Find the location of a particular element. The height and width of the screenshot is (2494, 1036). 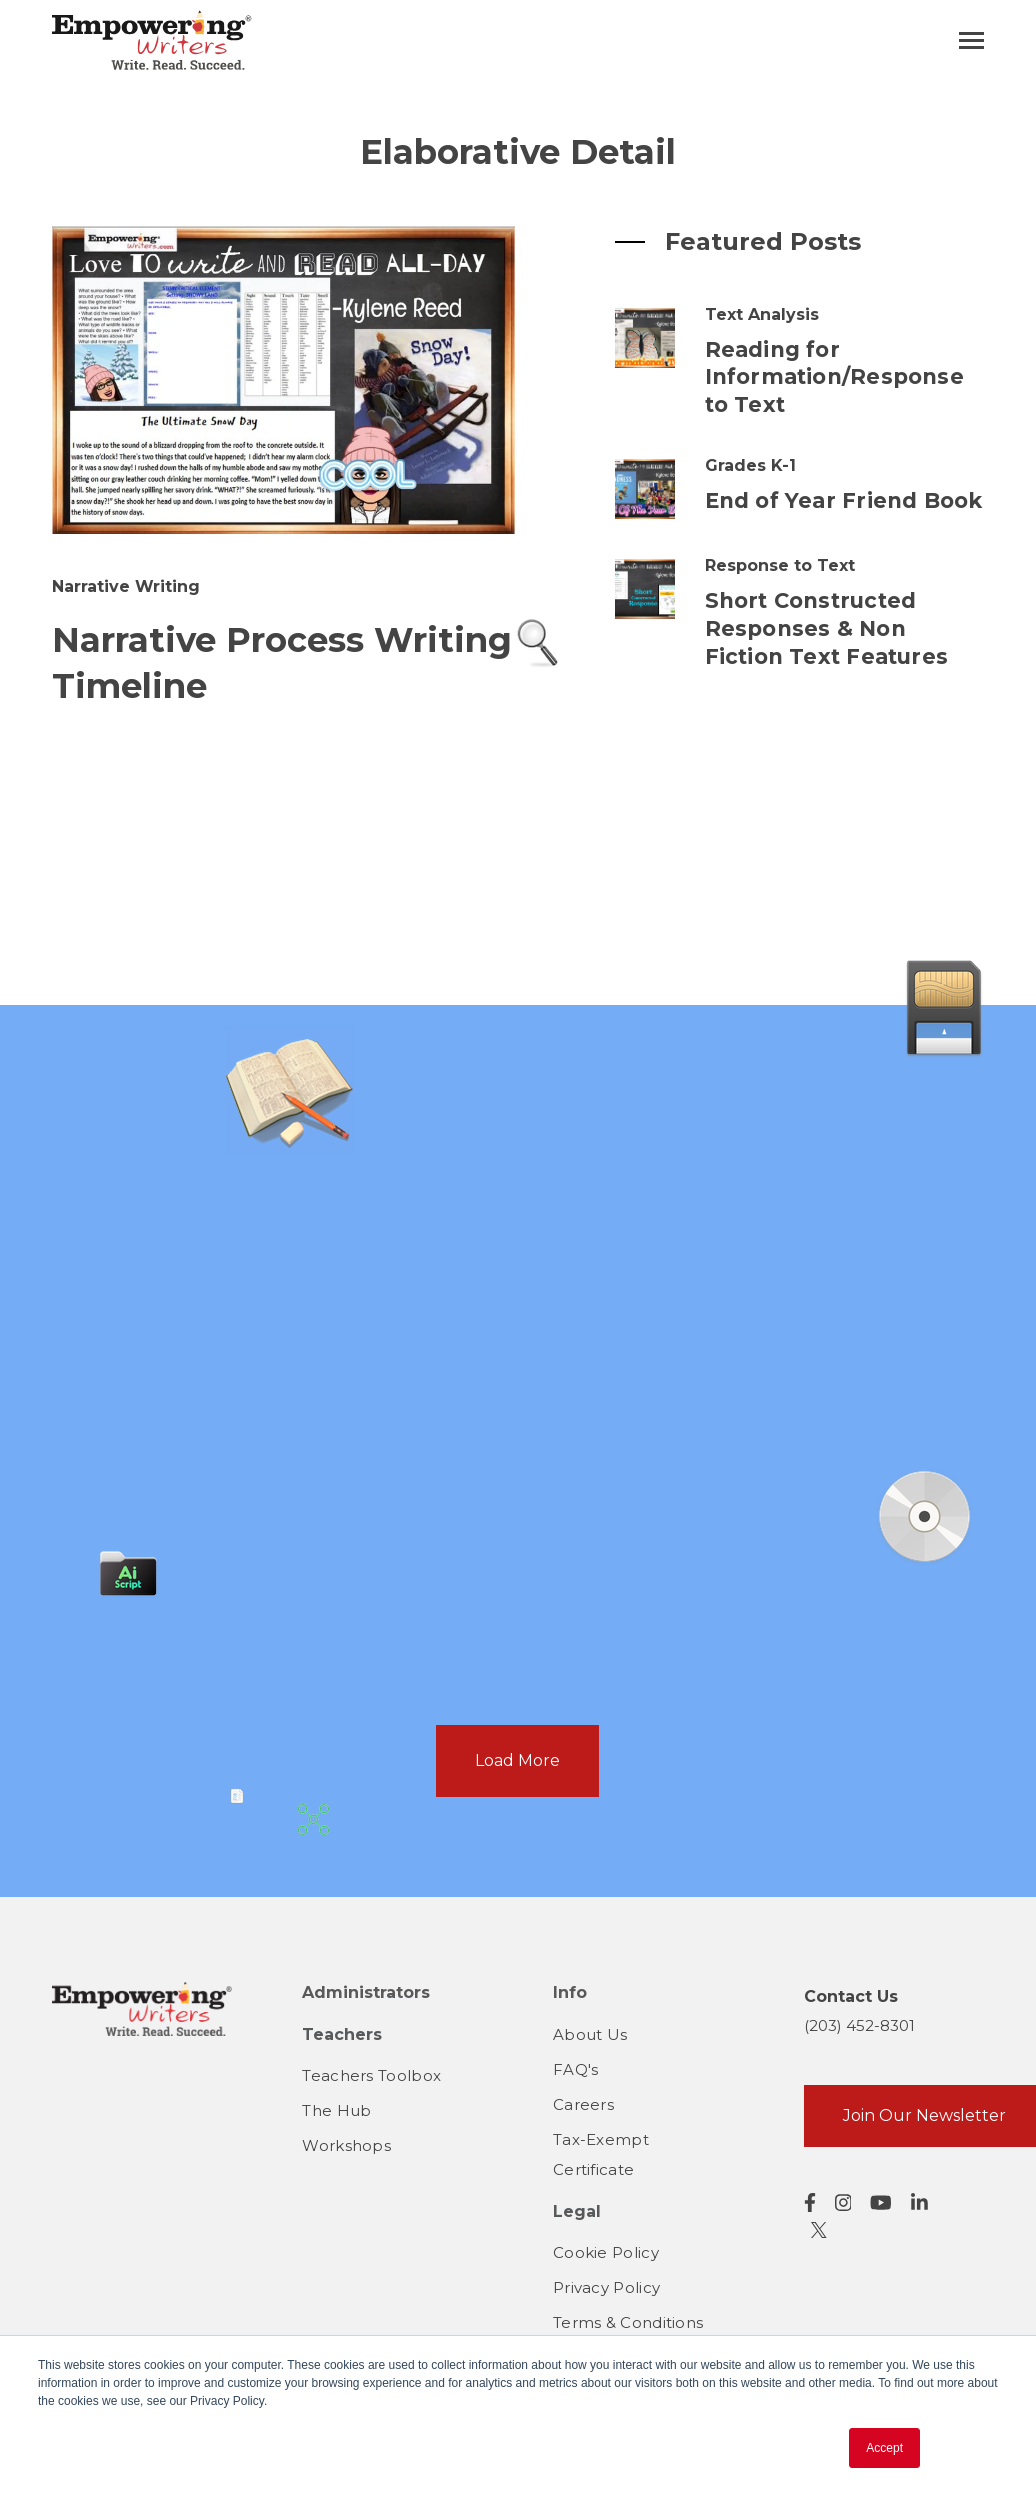

open folder containing AI scripts is located at coordinates (128, 1575).